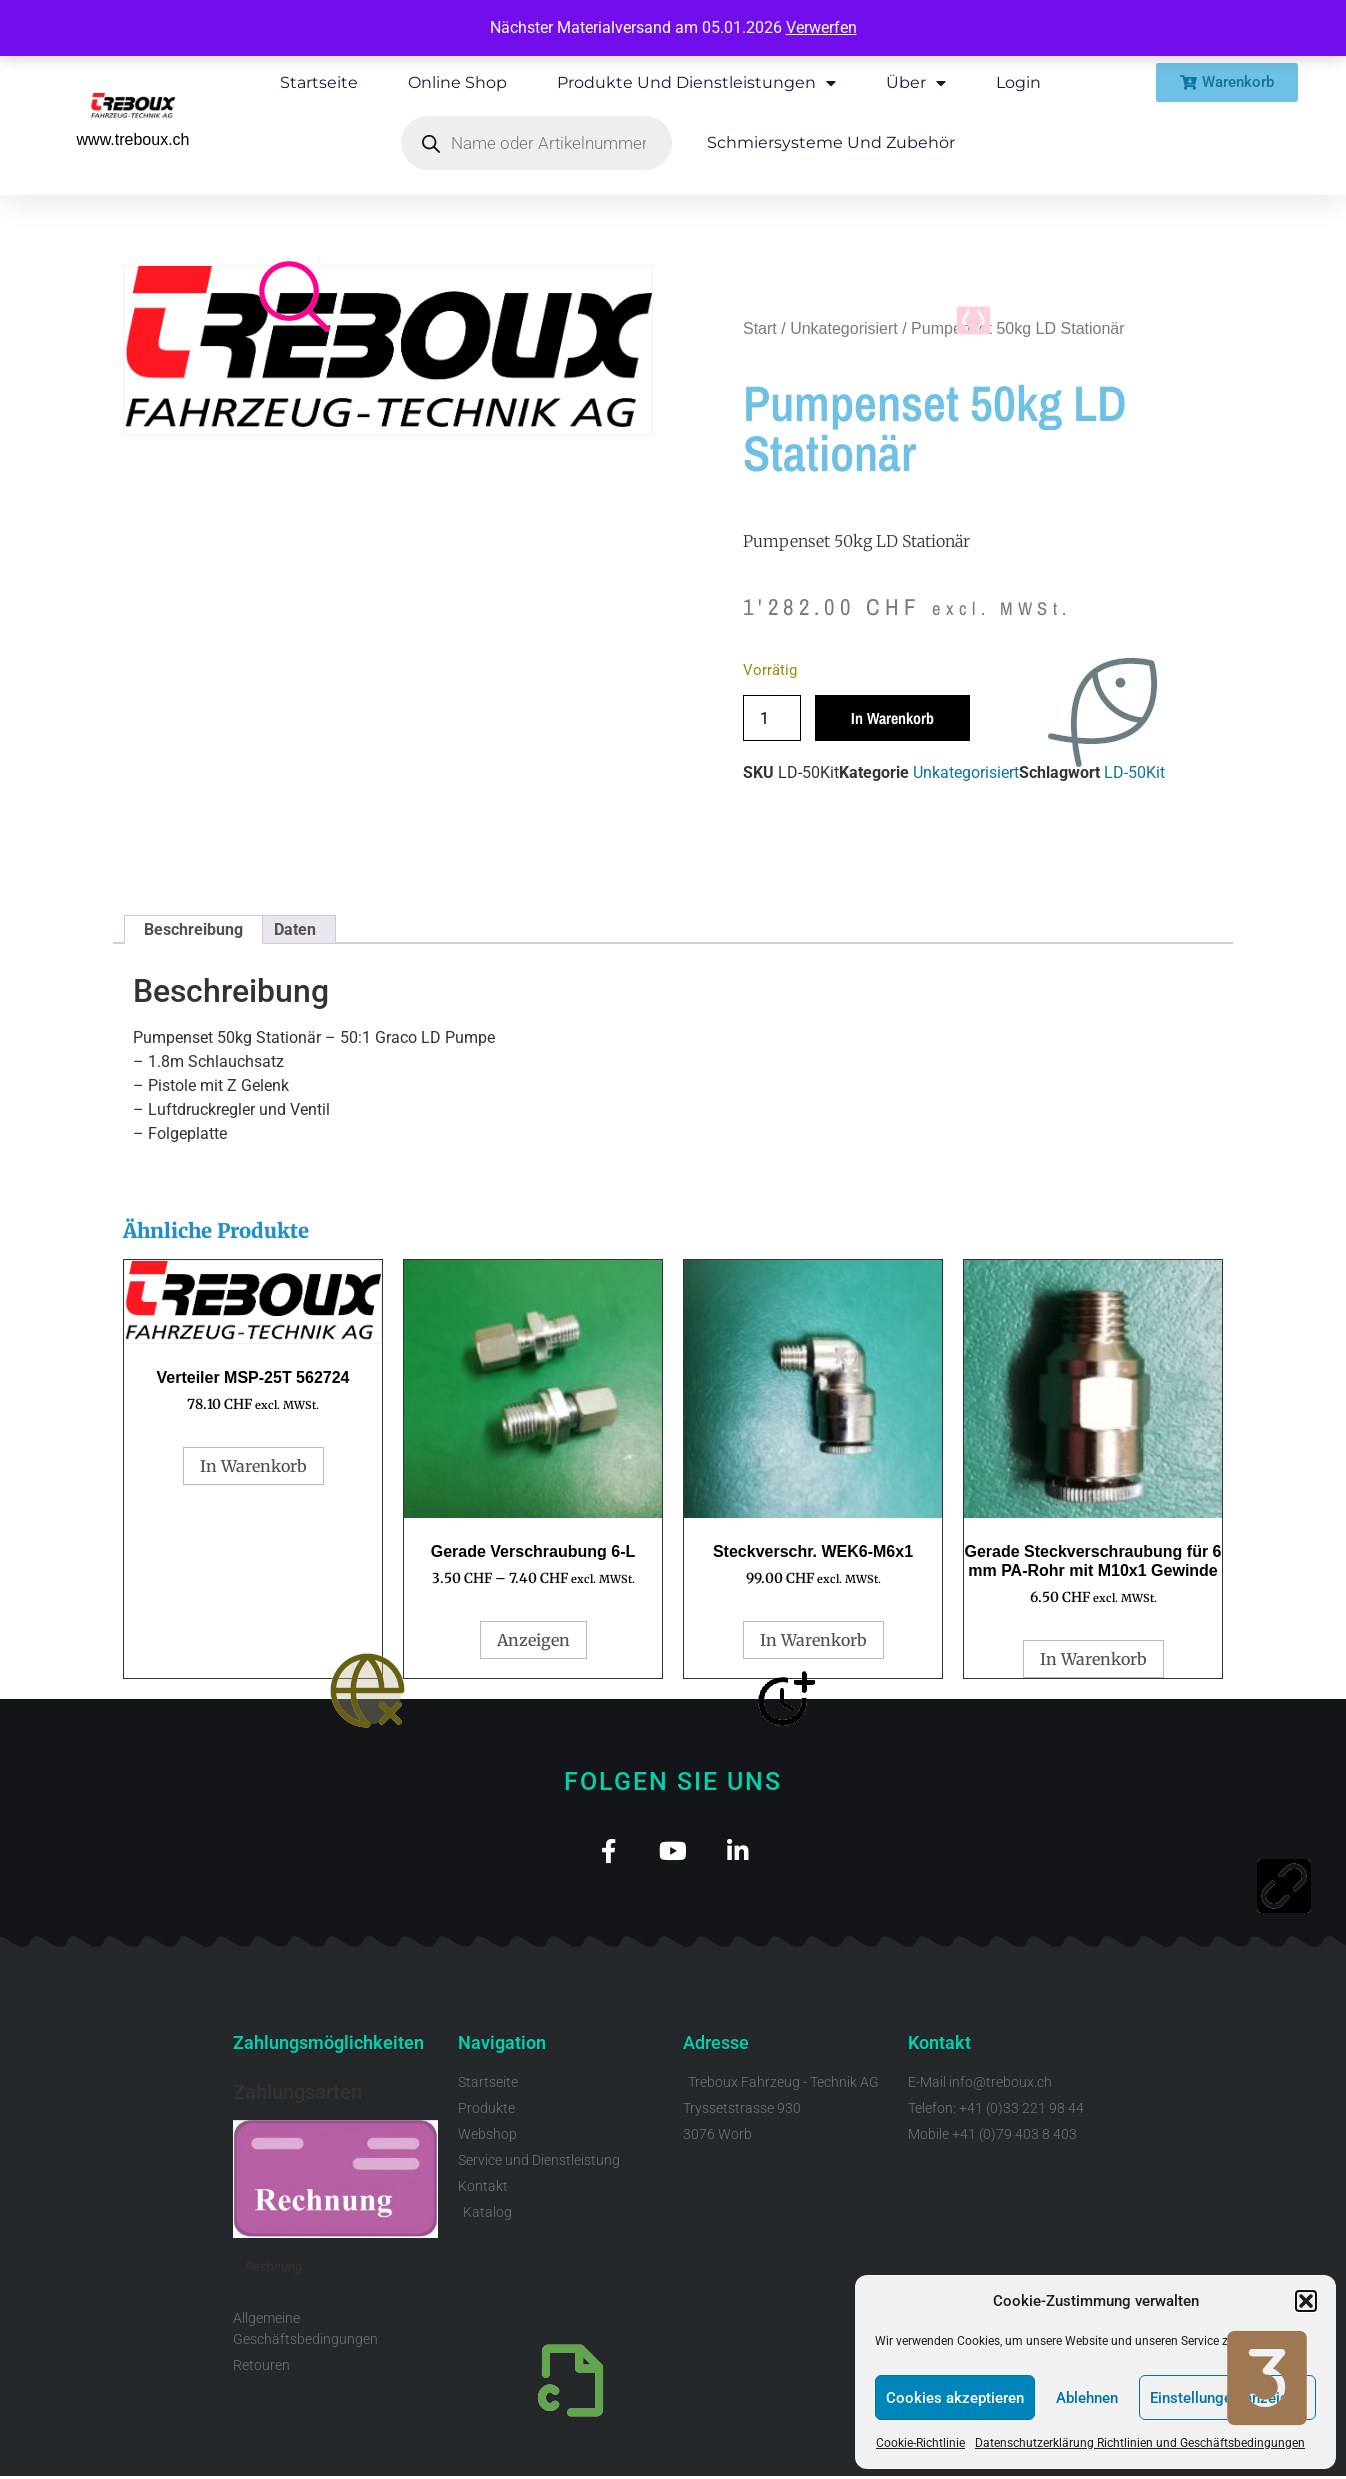  What do you see at coordinates (1284, 1886) in the screenshot?
I see `unlink or break a connection` at bounding box center [1284, 1886].